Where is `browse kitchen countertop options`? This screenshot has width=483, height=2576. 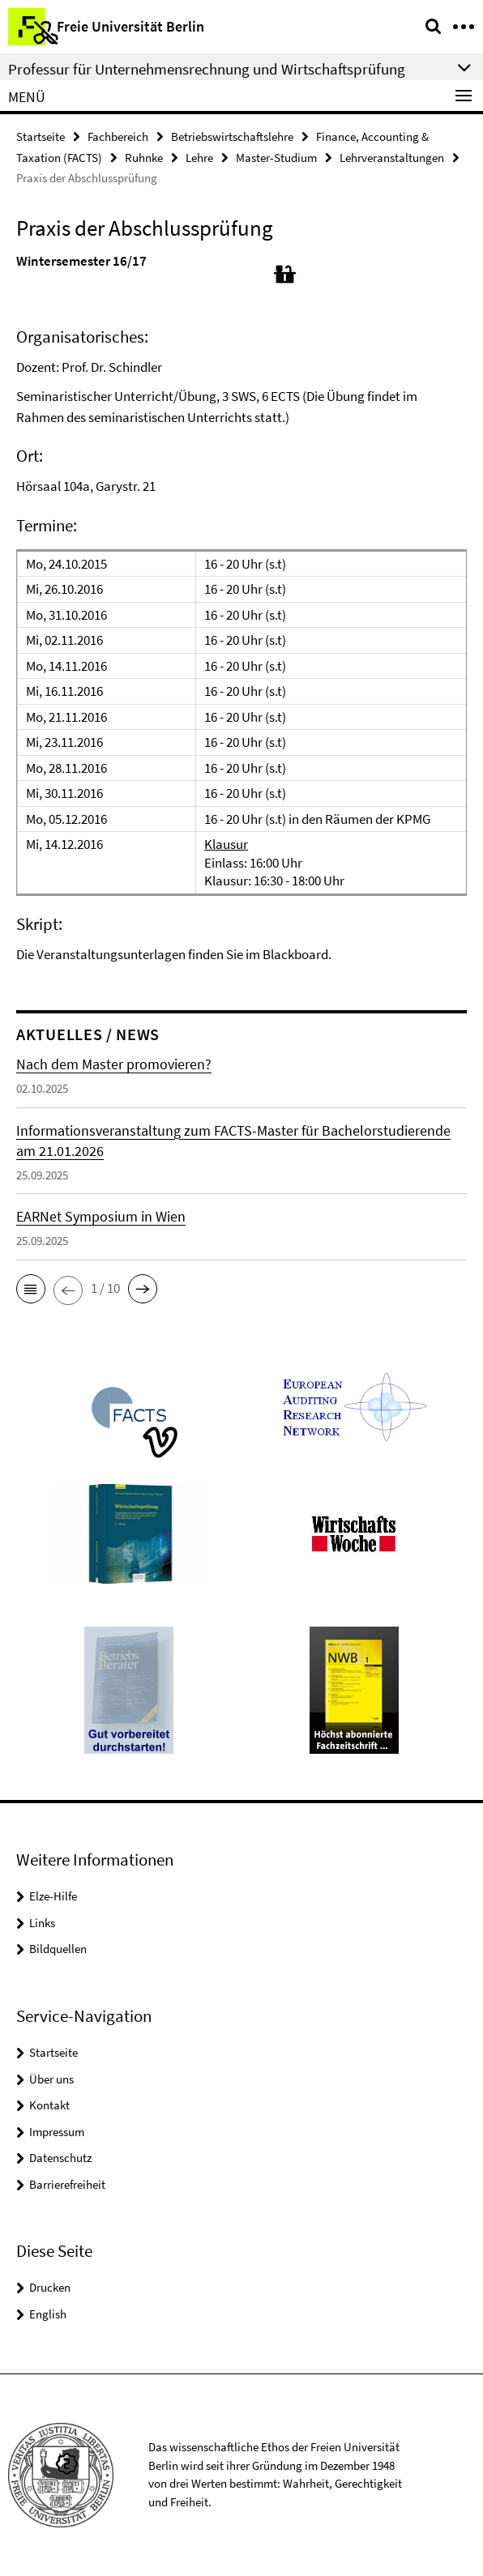
browse kitchen countertop options is located at coordinates (284, 274).